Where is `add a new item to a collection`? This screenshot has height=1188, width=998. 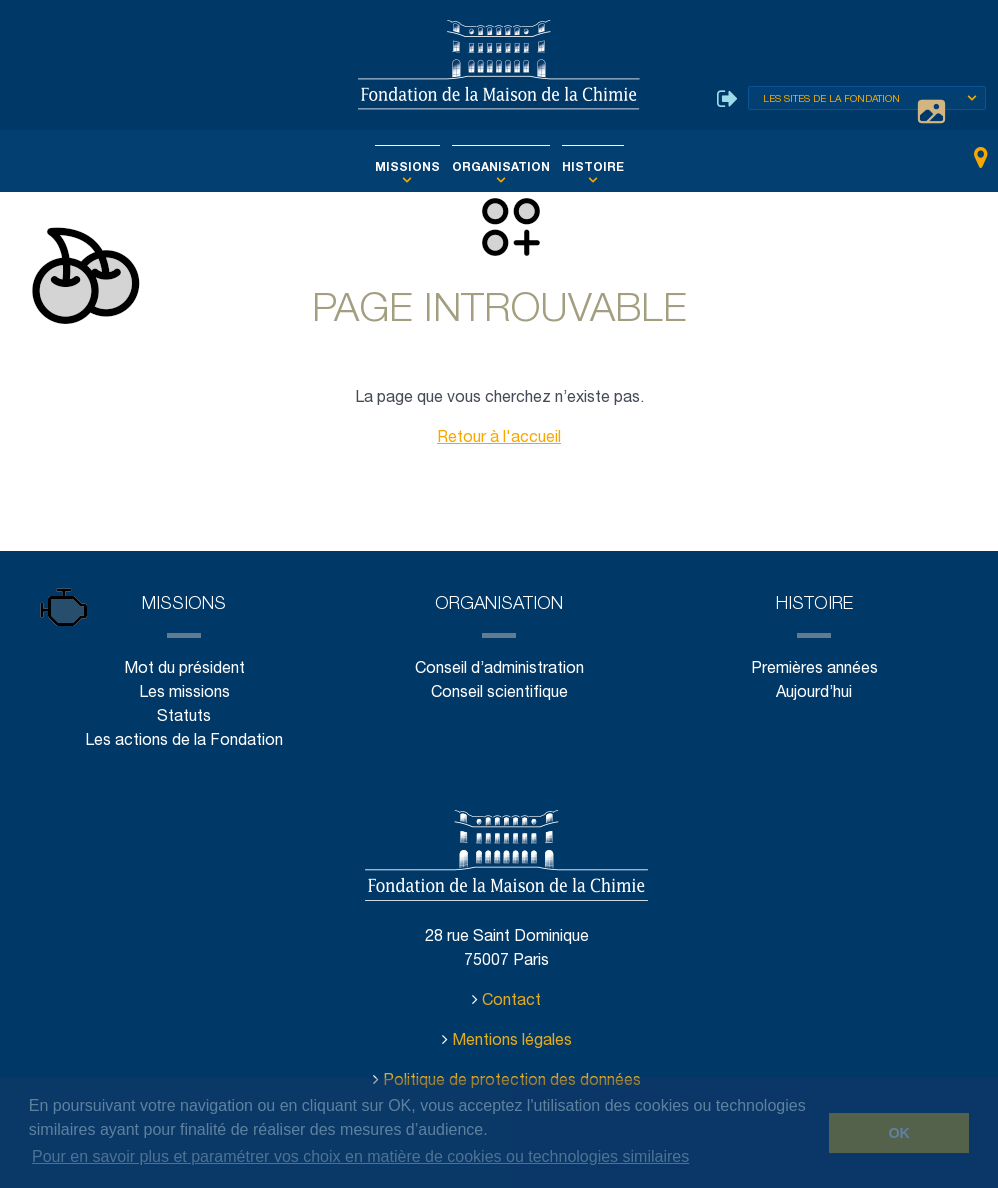 add a new item to a collection is located at coordinates (511, 227).